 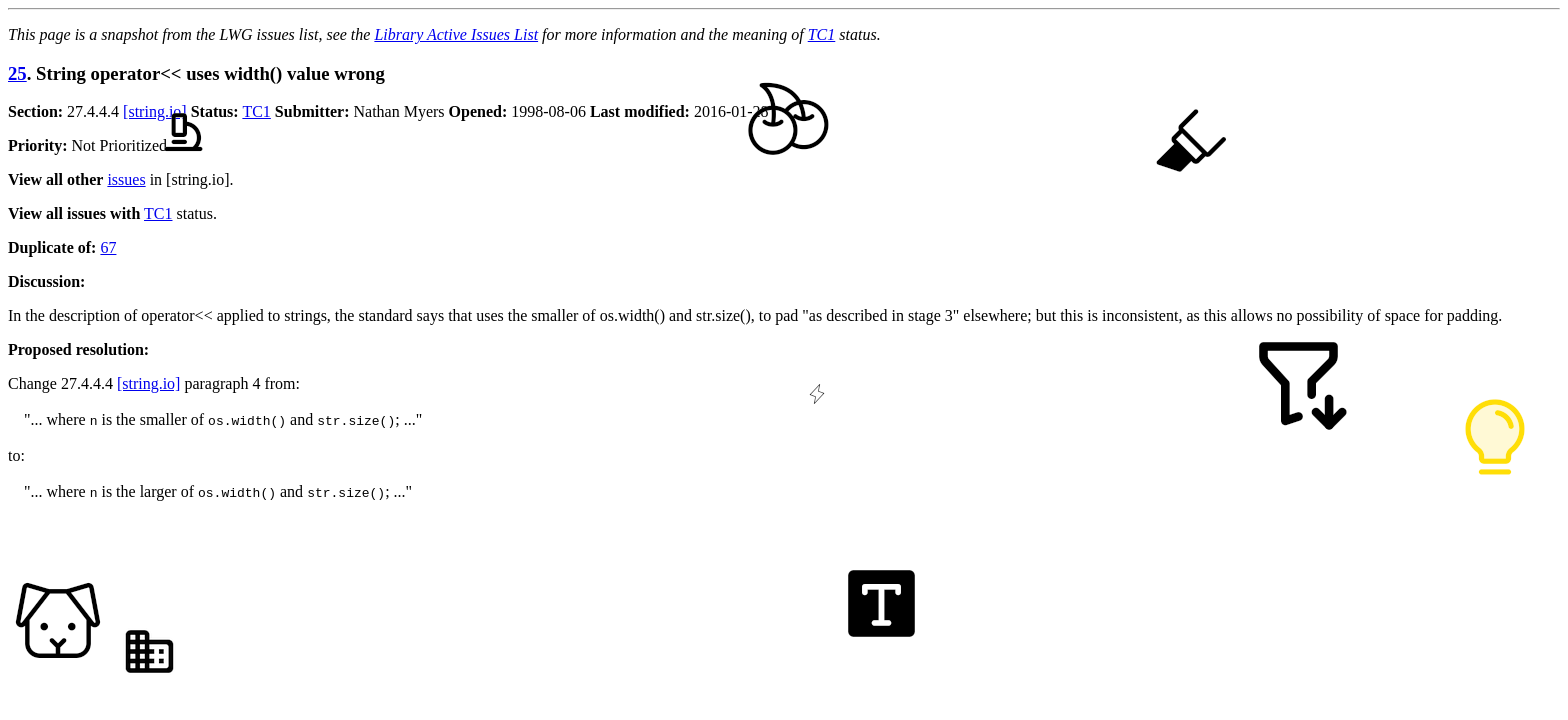 What do you see at coordinates (1495, 437) in the screenshot?
I see `access tips or helpful suggestions` at bounding box center [1495, 437].